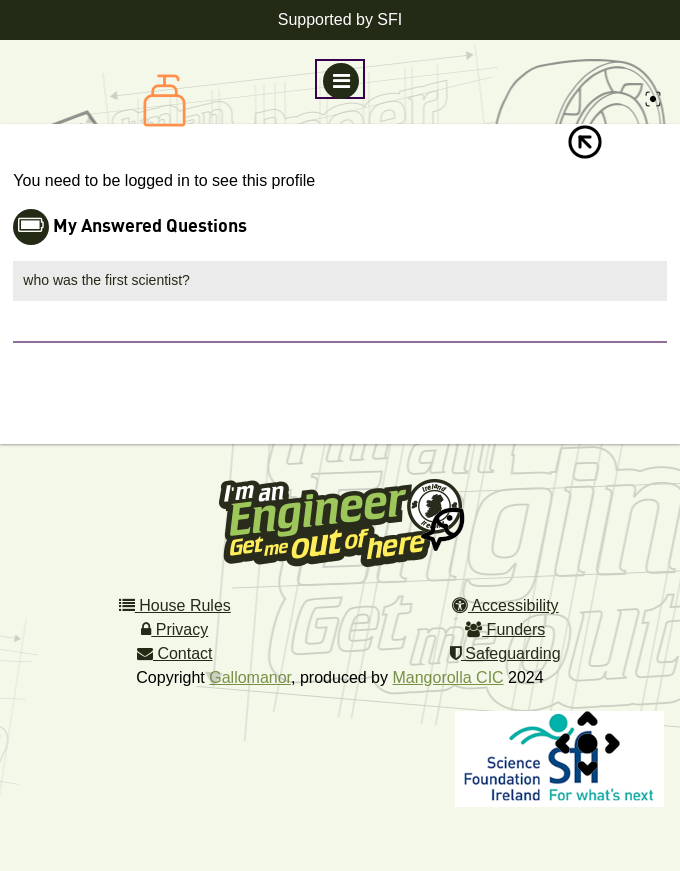 This screenshot has width=680, height=871. I want to click on access hand washing or hygiene instructions, so click(164, 101).